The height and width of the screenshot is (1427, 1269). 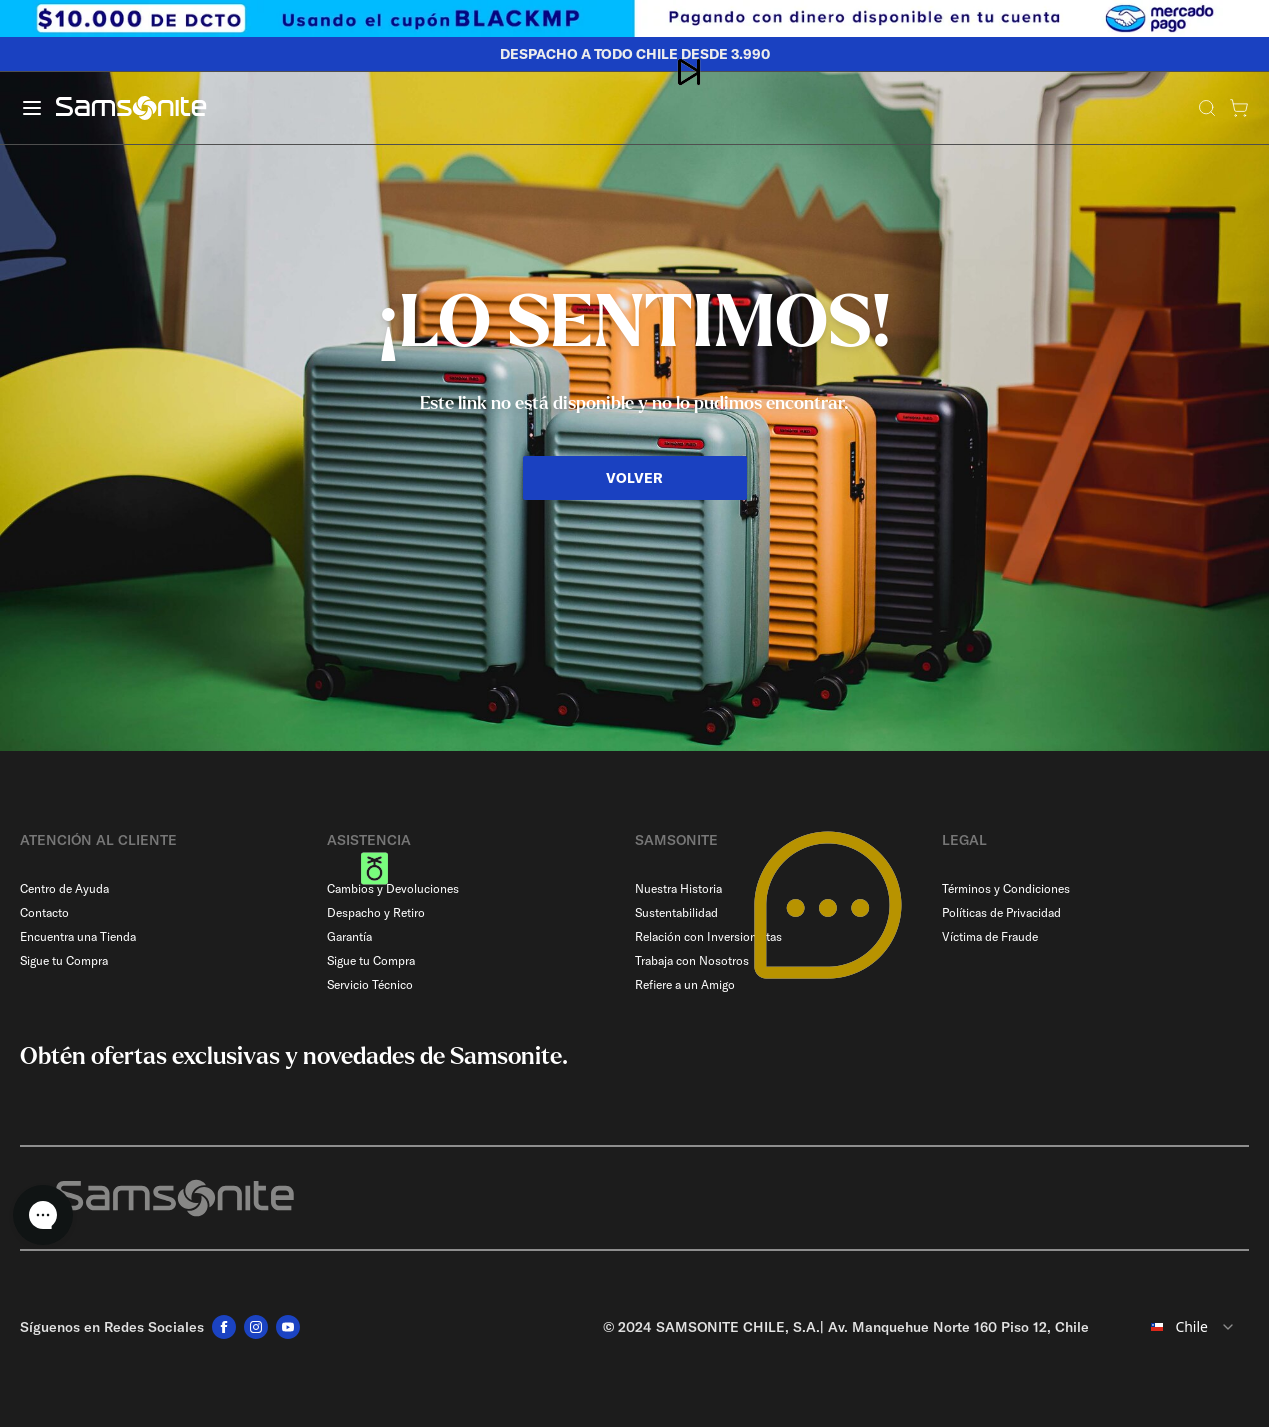 What do you see at coordinates (374, 868) in the screenshot?
I see `indicates nonbinary gender identity option` at bounding box center [374, 868].